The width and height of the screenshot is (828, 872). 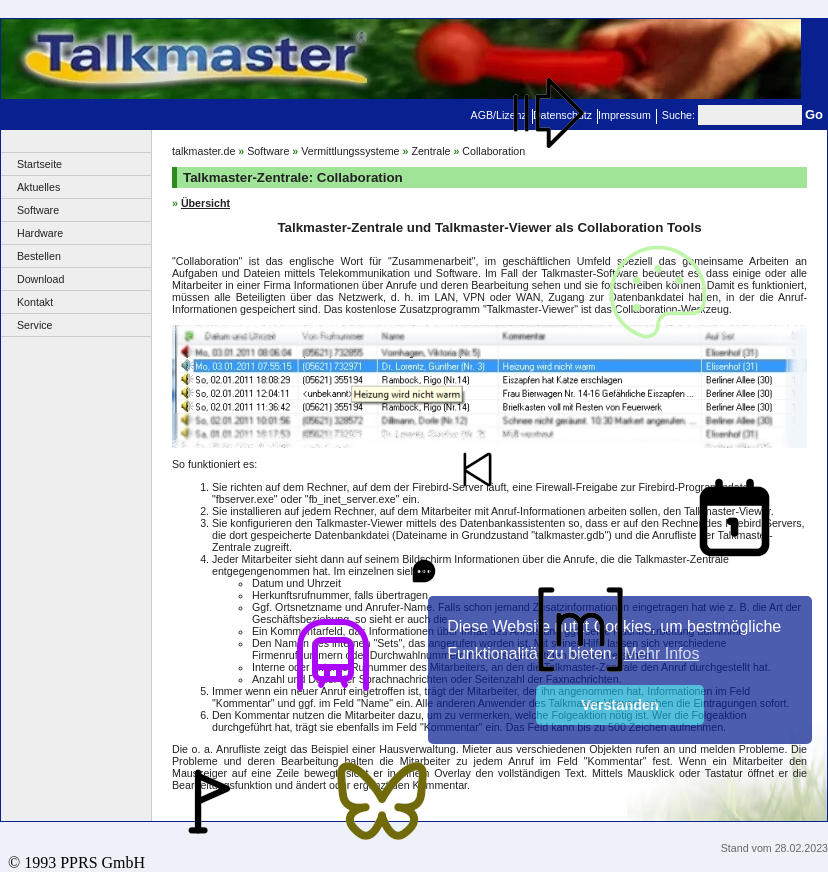 What do you see at coordinates (580, 629) in the screenshot?
I see `connect to matrix decentralized chat network` at bounding box center [580, 629].